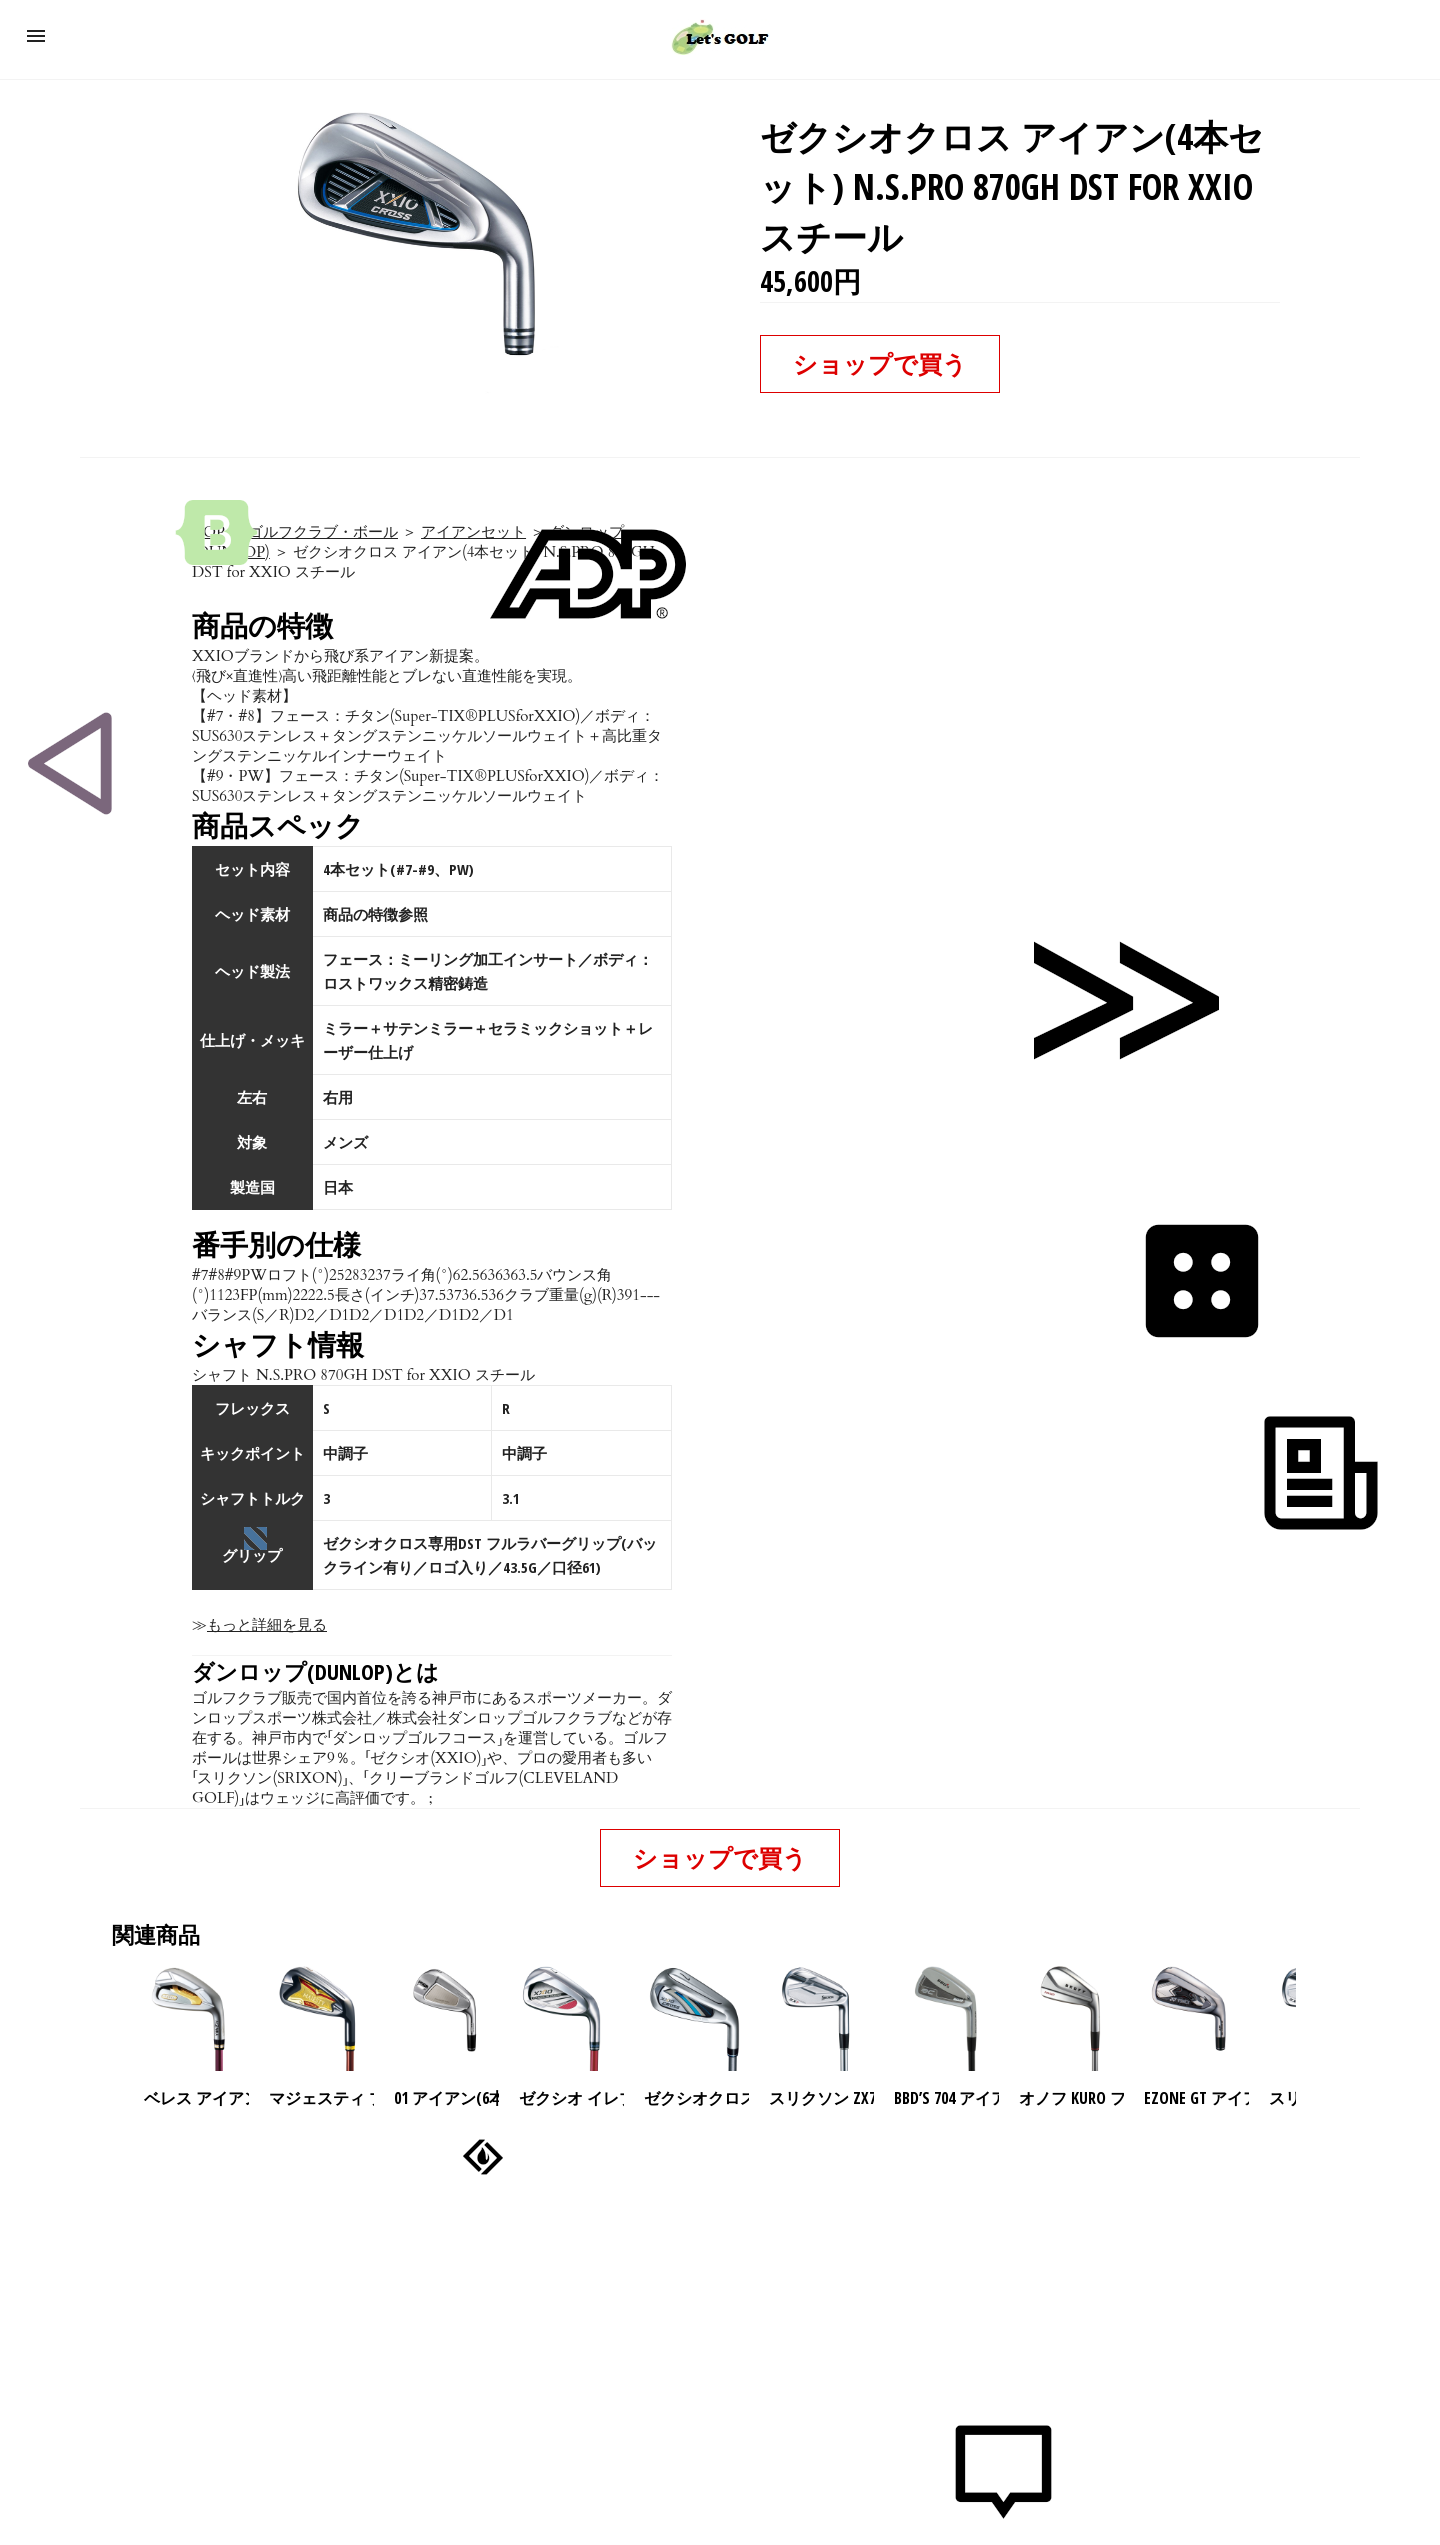  Describe the element at coordinates (588, 574) in the screenshot. I see `access ADP payroll and HR services` at that location.